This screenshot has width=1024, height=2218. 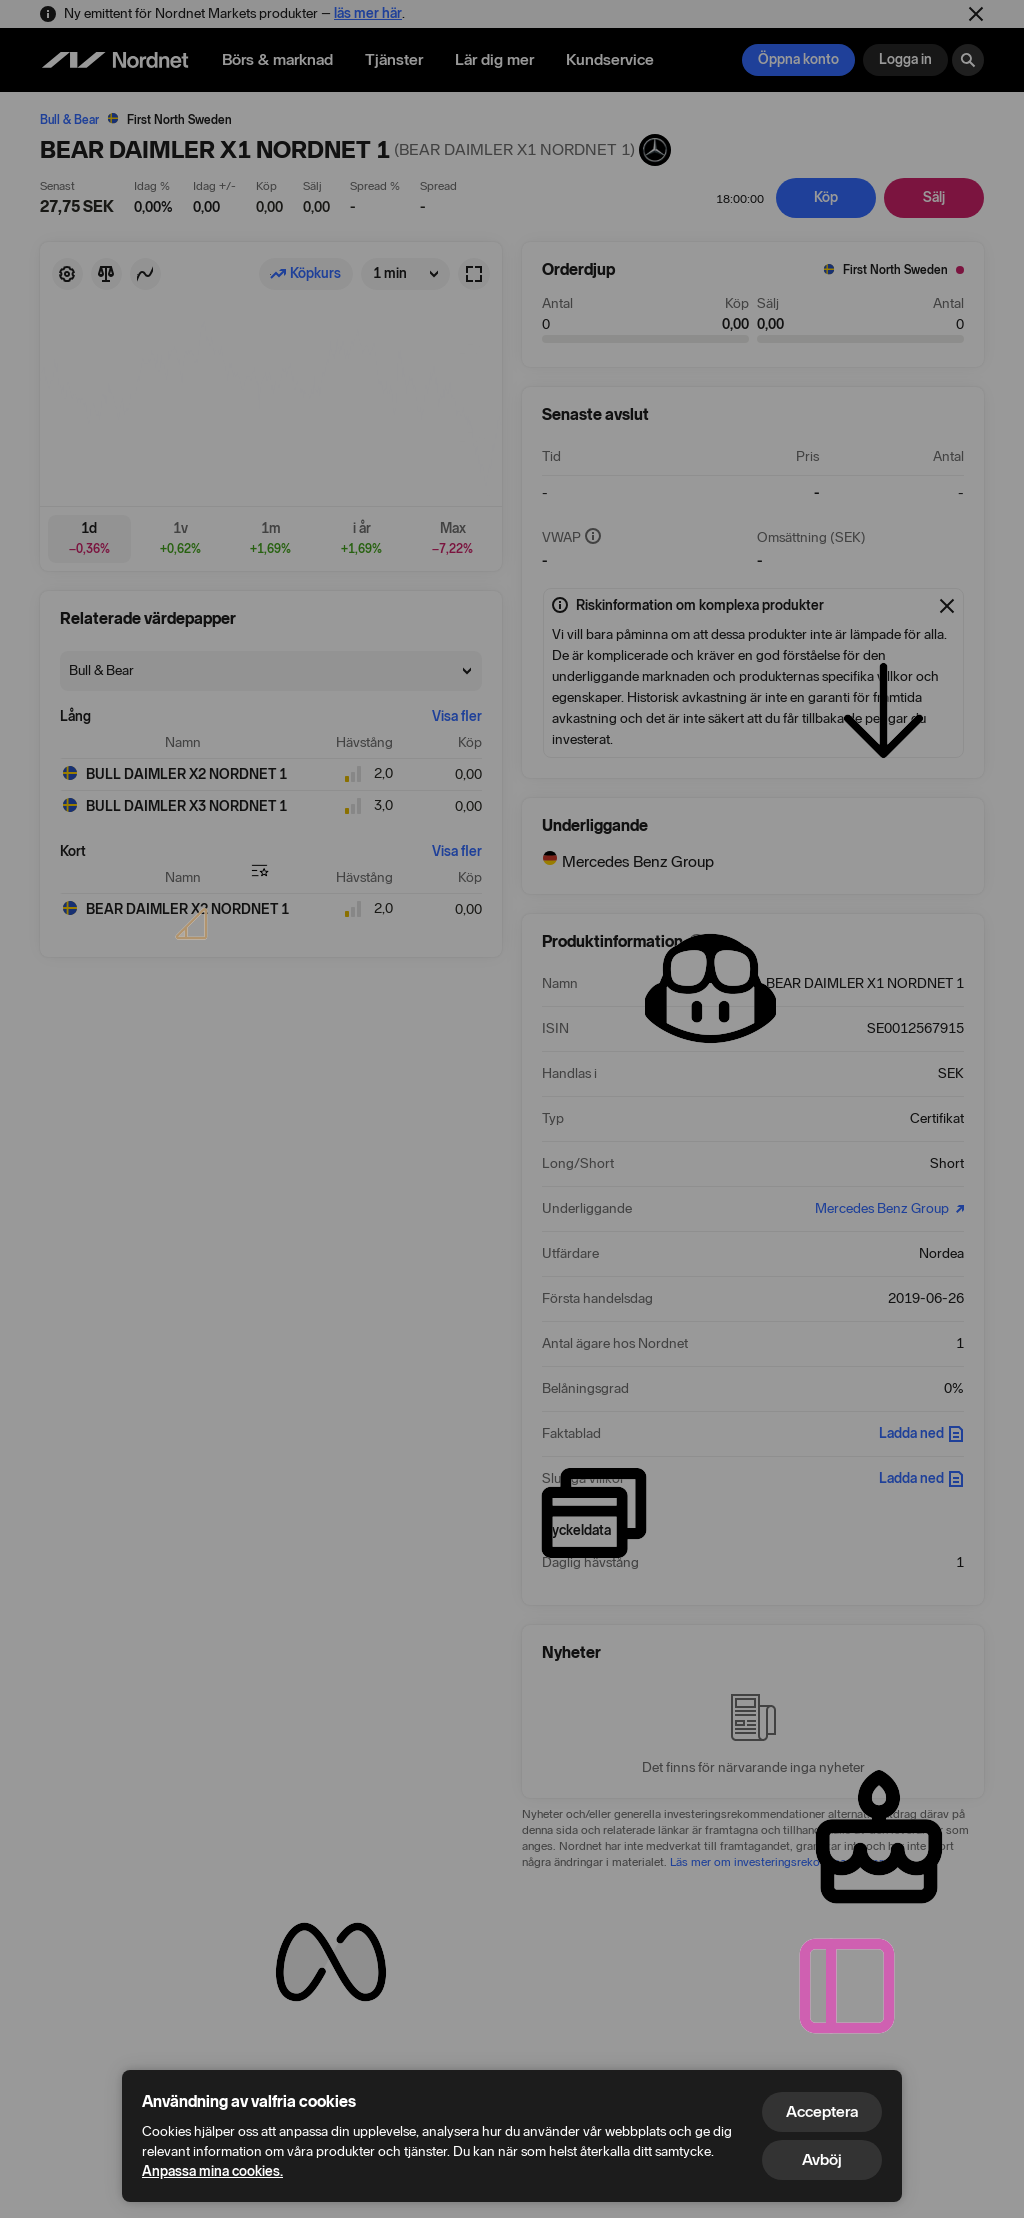 I want to click on access github copilot AI assistant, so click(x=710, y=988).